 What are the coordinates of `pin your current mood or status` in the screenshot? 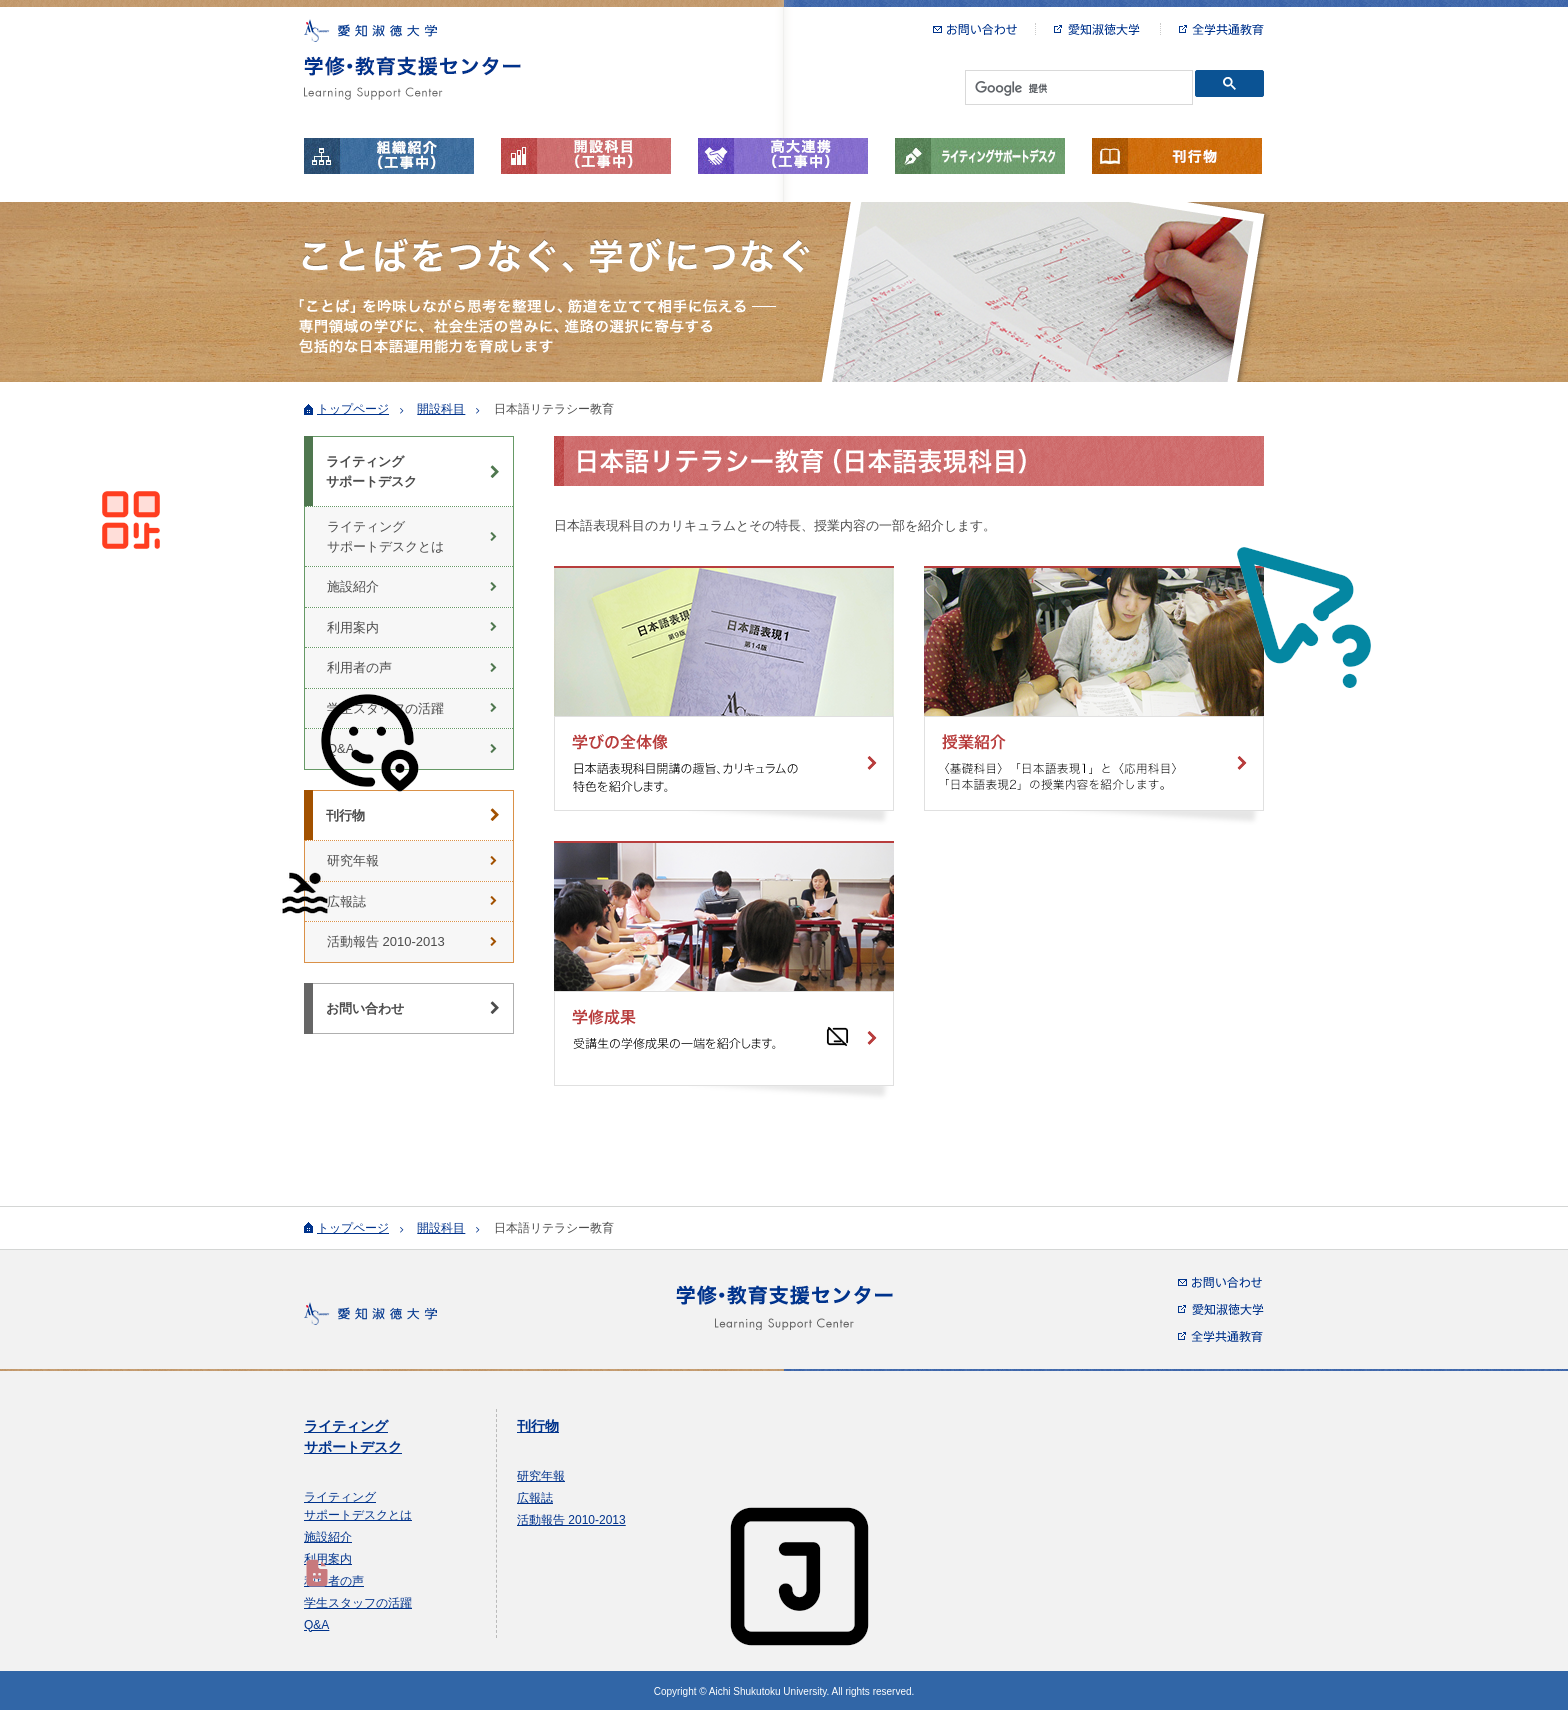 It's located at (367, 740).